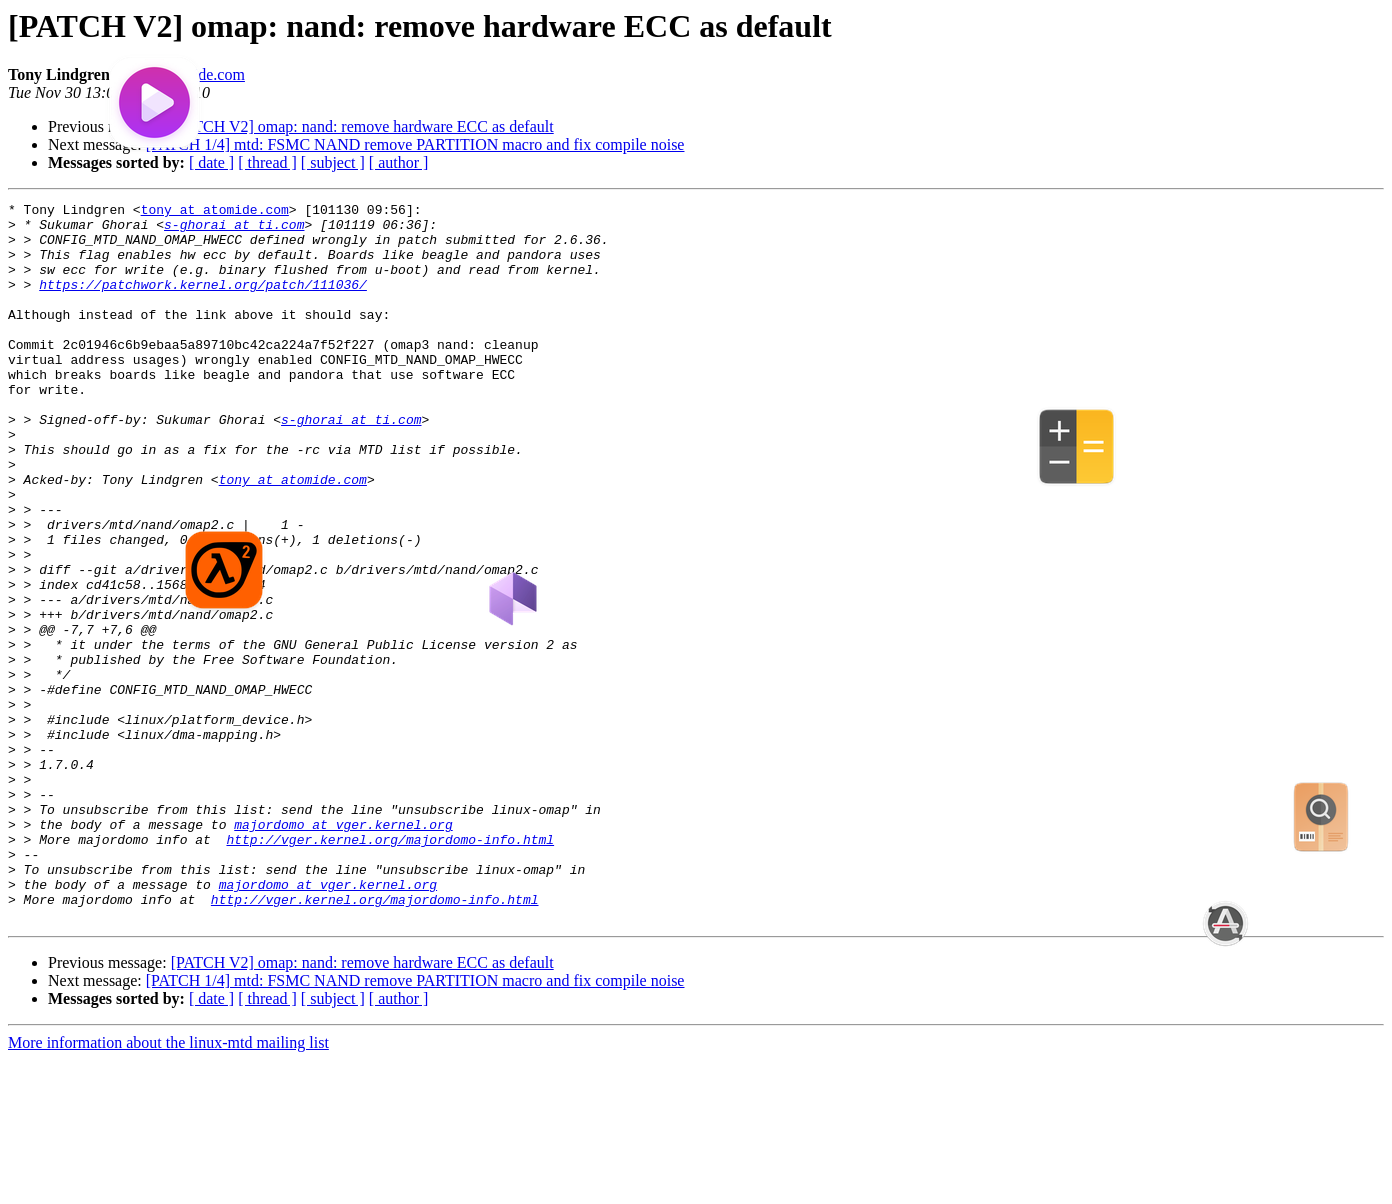 The image size is (1392, 1204). I want to click on open the software update manager, so click(1225, 923).